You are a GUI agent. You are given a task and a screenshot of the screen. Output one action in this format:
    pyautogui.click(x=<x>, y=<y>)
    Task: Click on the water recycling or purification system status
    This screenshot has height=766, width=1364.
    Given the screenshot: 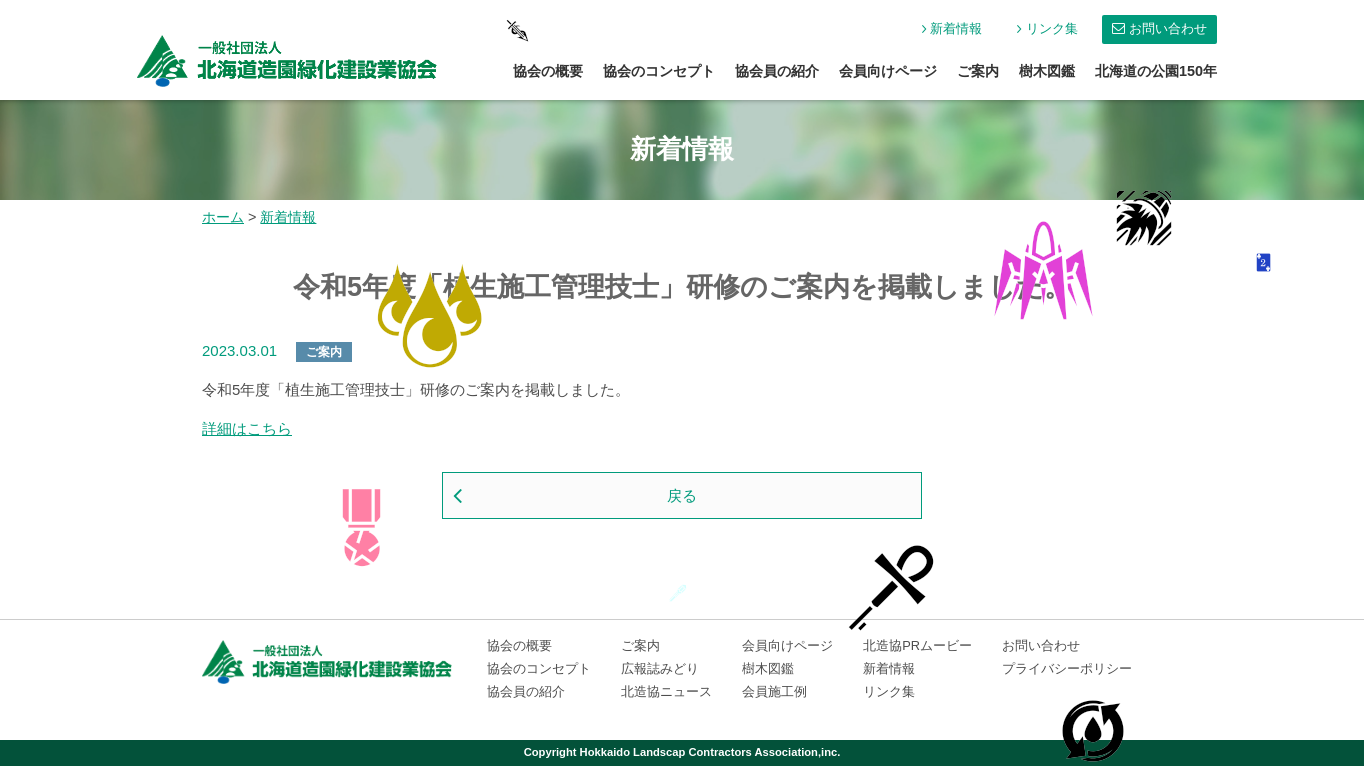 What is the action you would take?
    pyautogui.click(x=1093, y=731)
    